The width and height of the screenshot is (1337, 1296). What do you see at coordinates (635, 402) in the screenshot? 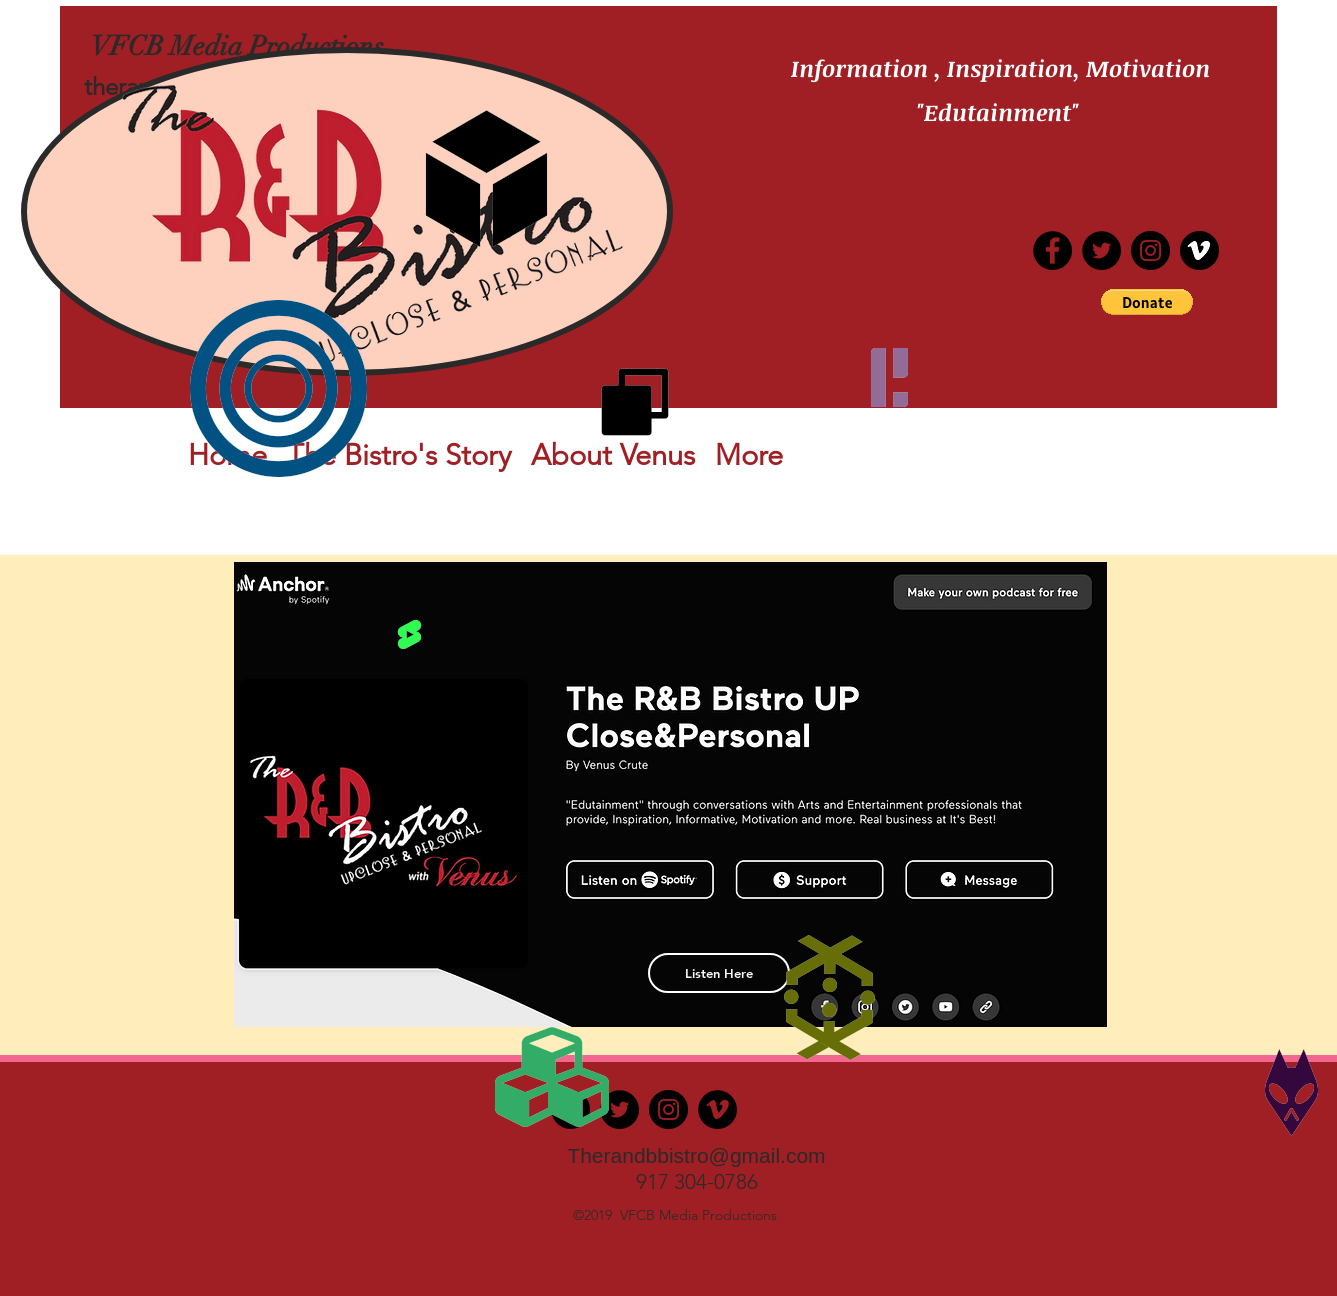
I see `select multiple items` at bounding box center [635, 402].